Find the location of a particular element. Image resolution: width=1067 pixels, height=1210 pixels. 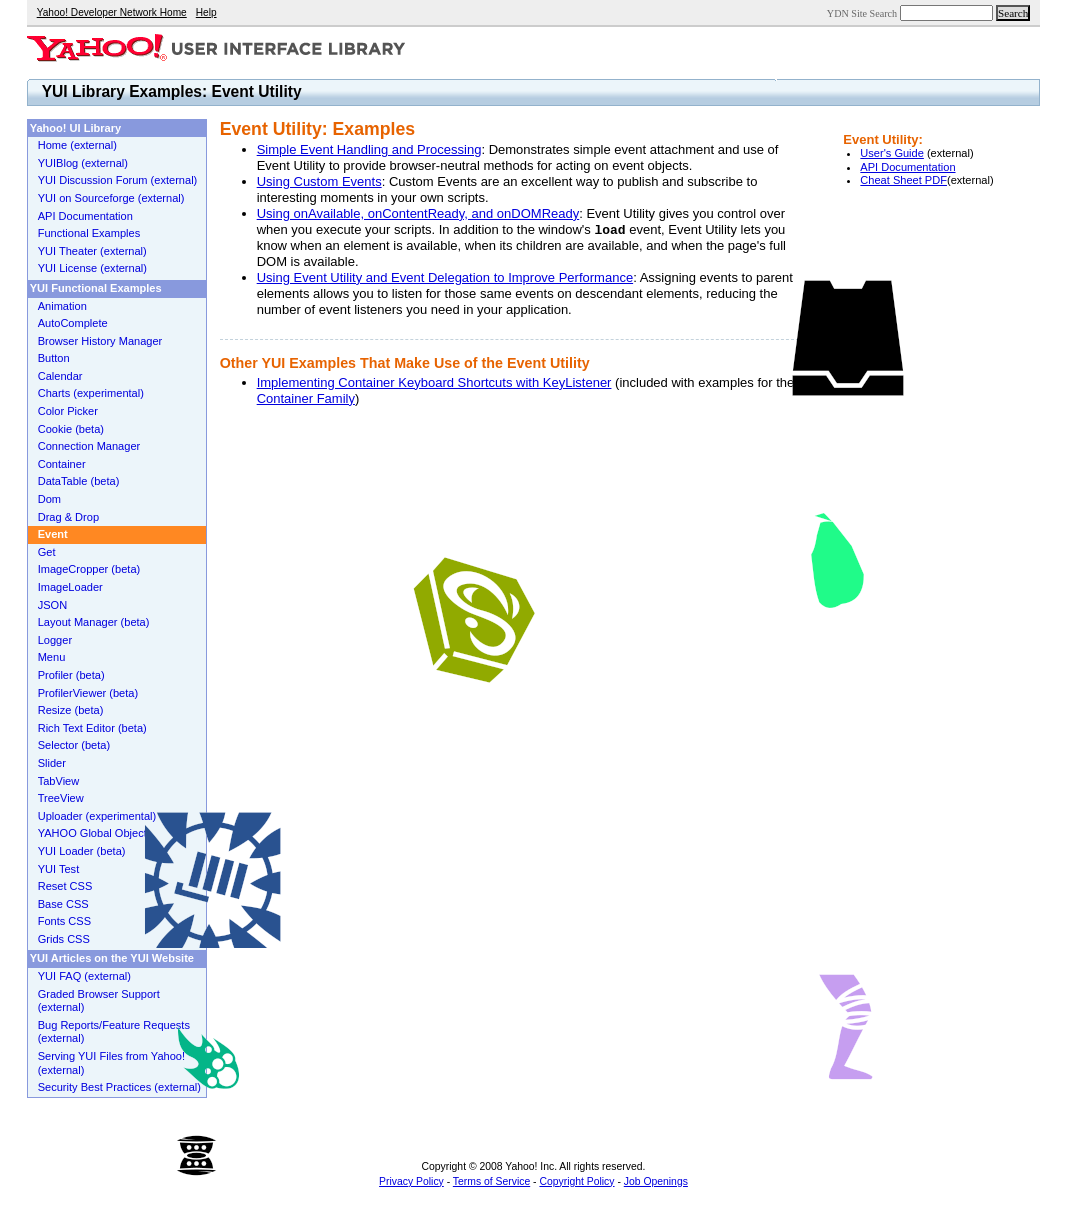

abstract hourglass or time-based game mechanic is located at coordinates (196, 1155).